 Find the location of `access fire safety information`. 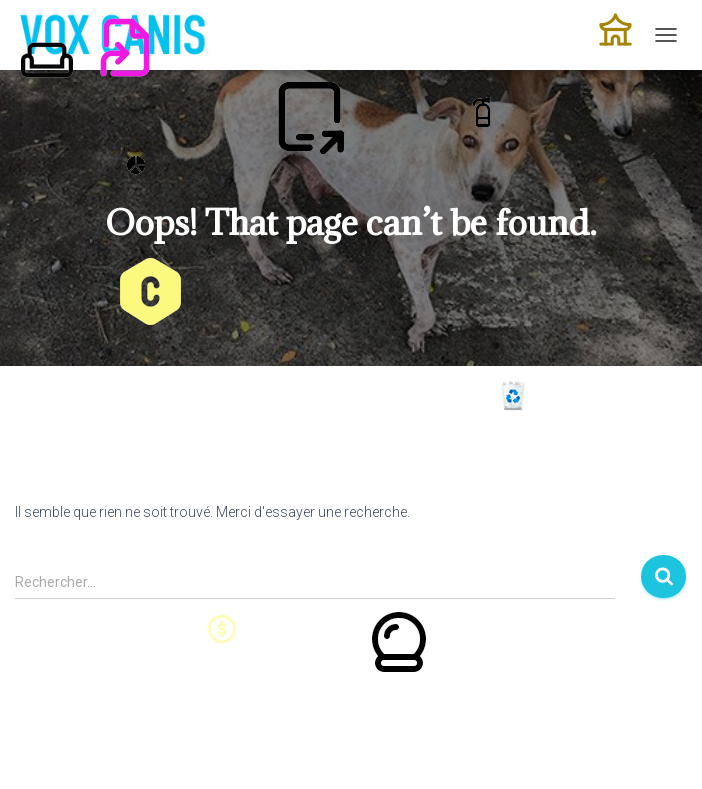

access fire safety information is located at coordinates (483, 112).